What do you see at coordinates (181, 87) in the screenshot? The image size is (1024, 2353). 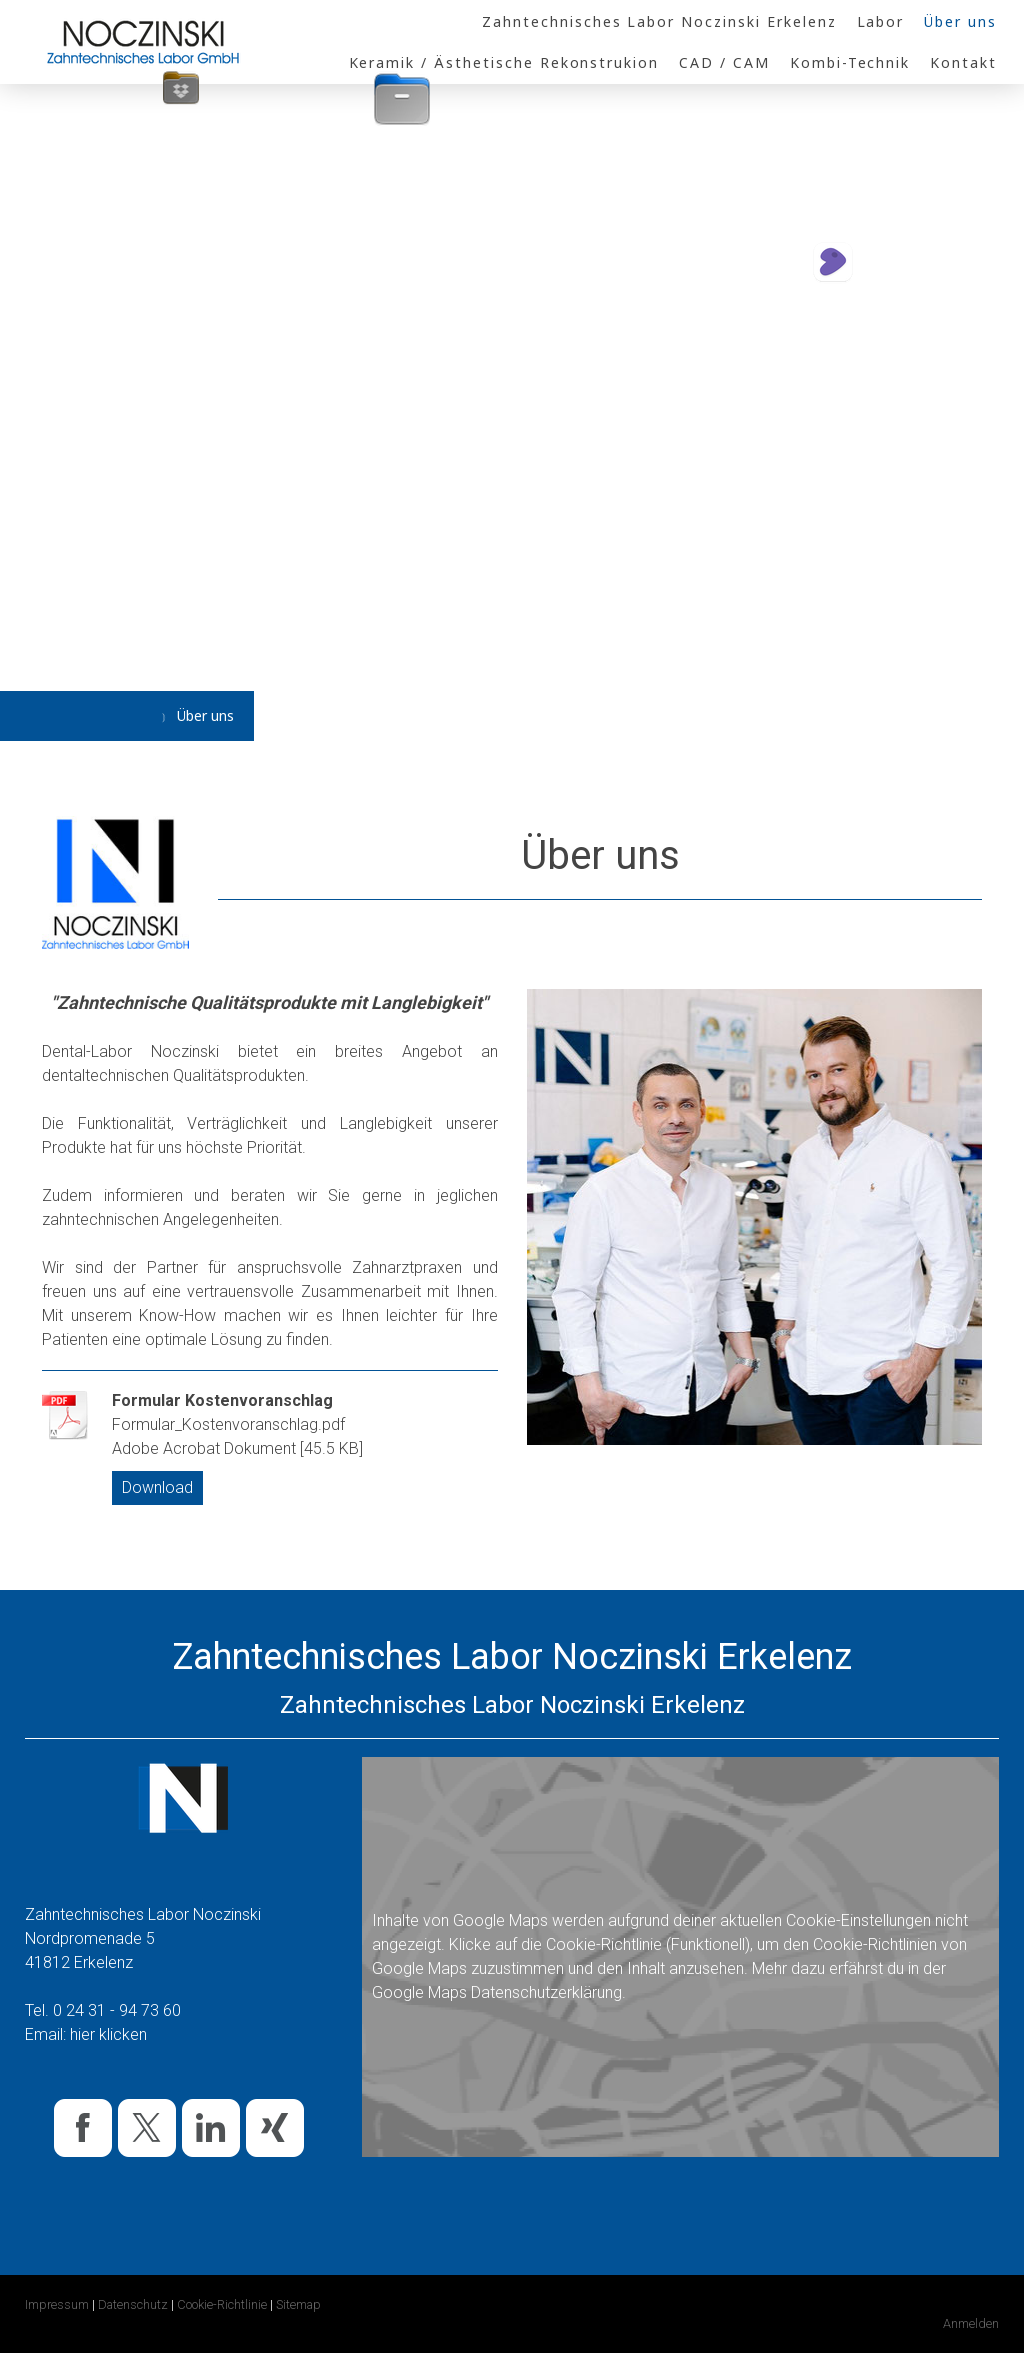 I see `open your dropbox folder` at bounding box center [181, 87].